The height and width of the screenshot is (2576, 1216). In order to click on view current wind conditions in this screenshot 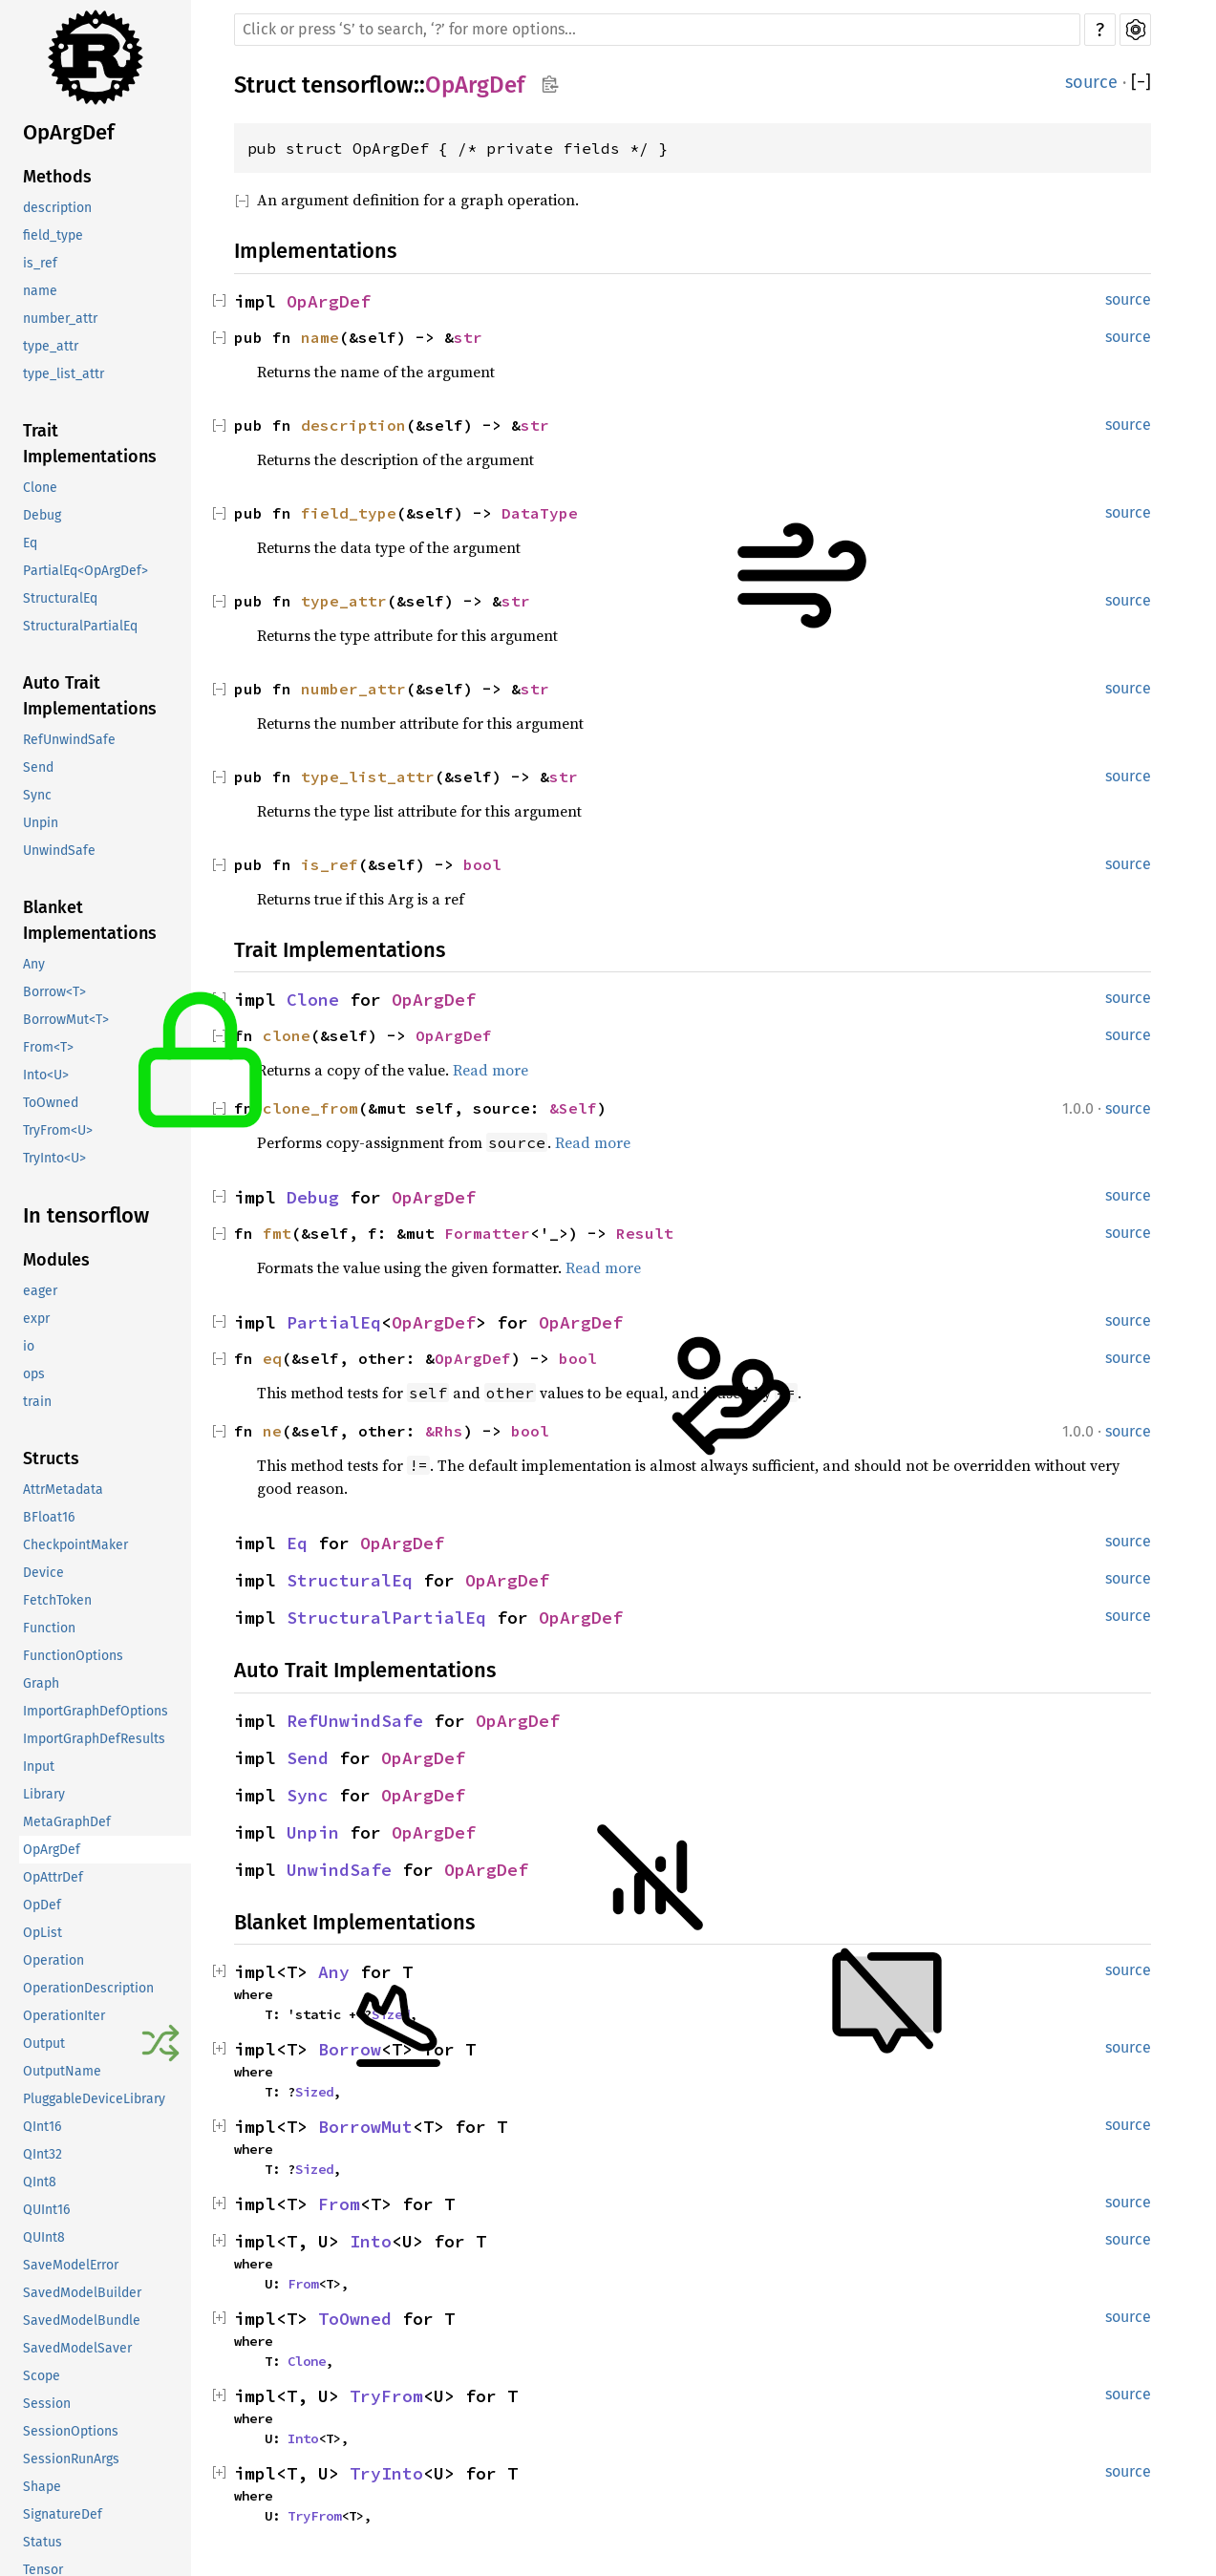, I will do `click(801, 575)`.